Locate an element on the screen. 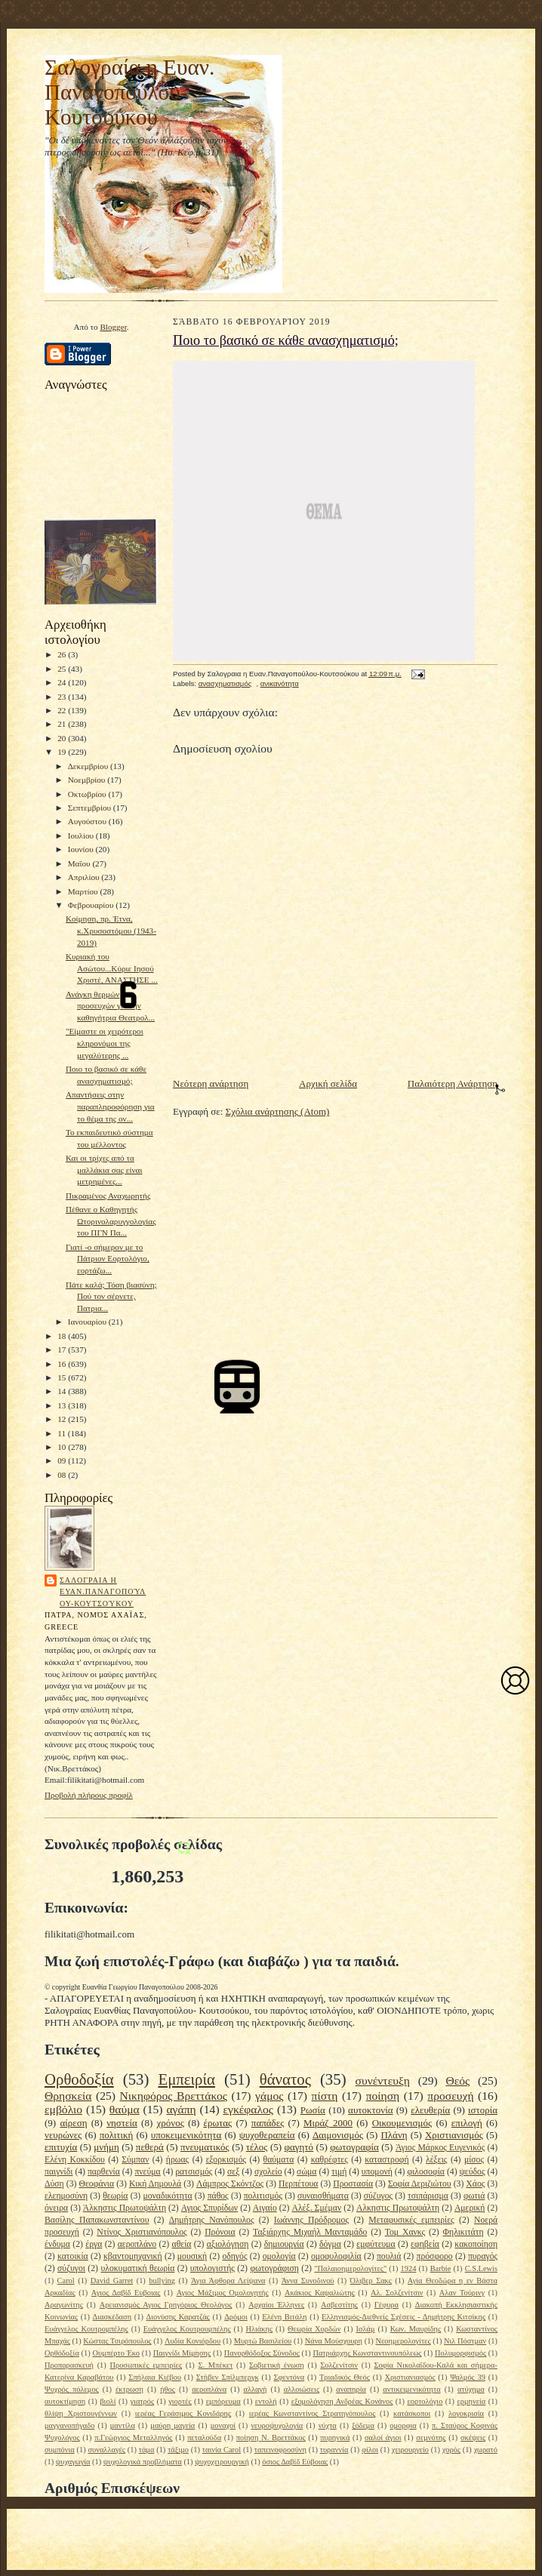 This screenshot has width=542, height=2576. access help or support is located at coordinates (515, 1680).